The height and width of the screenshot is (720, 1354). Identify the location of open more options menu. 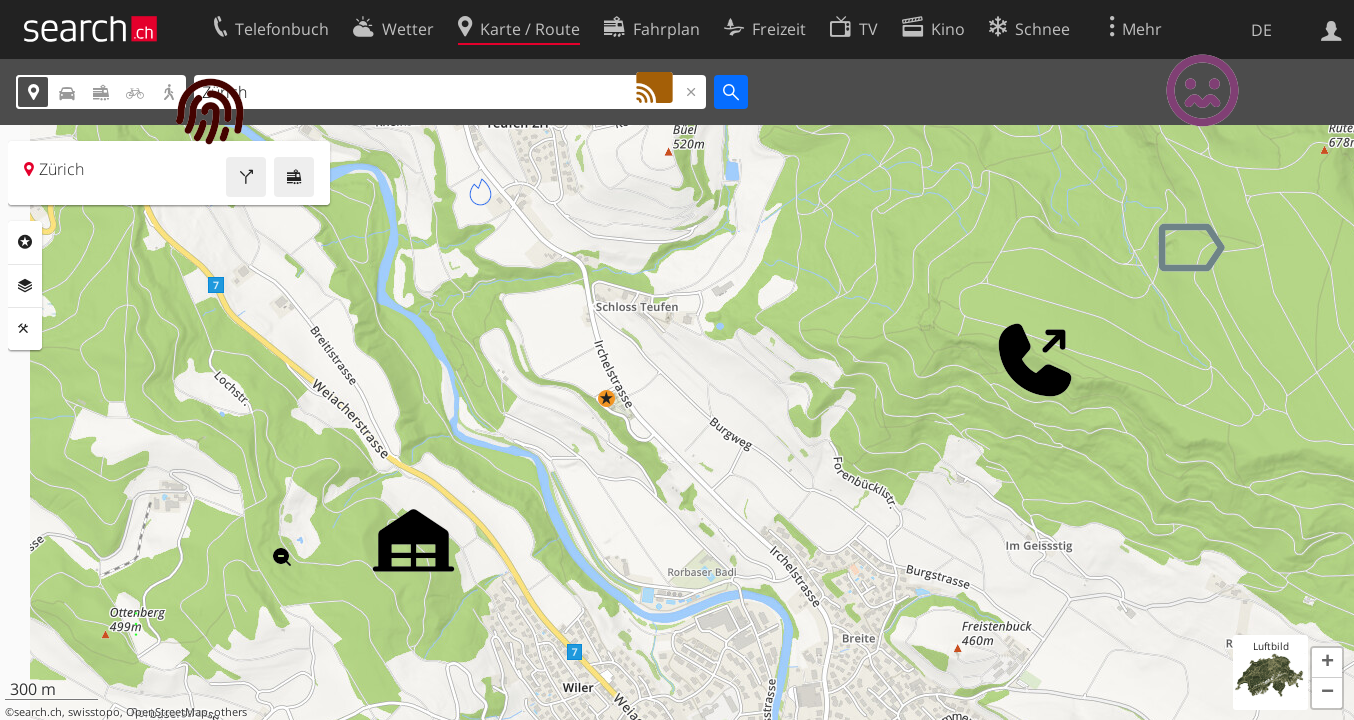
(136, 624).